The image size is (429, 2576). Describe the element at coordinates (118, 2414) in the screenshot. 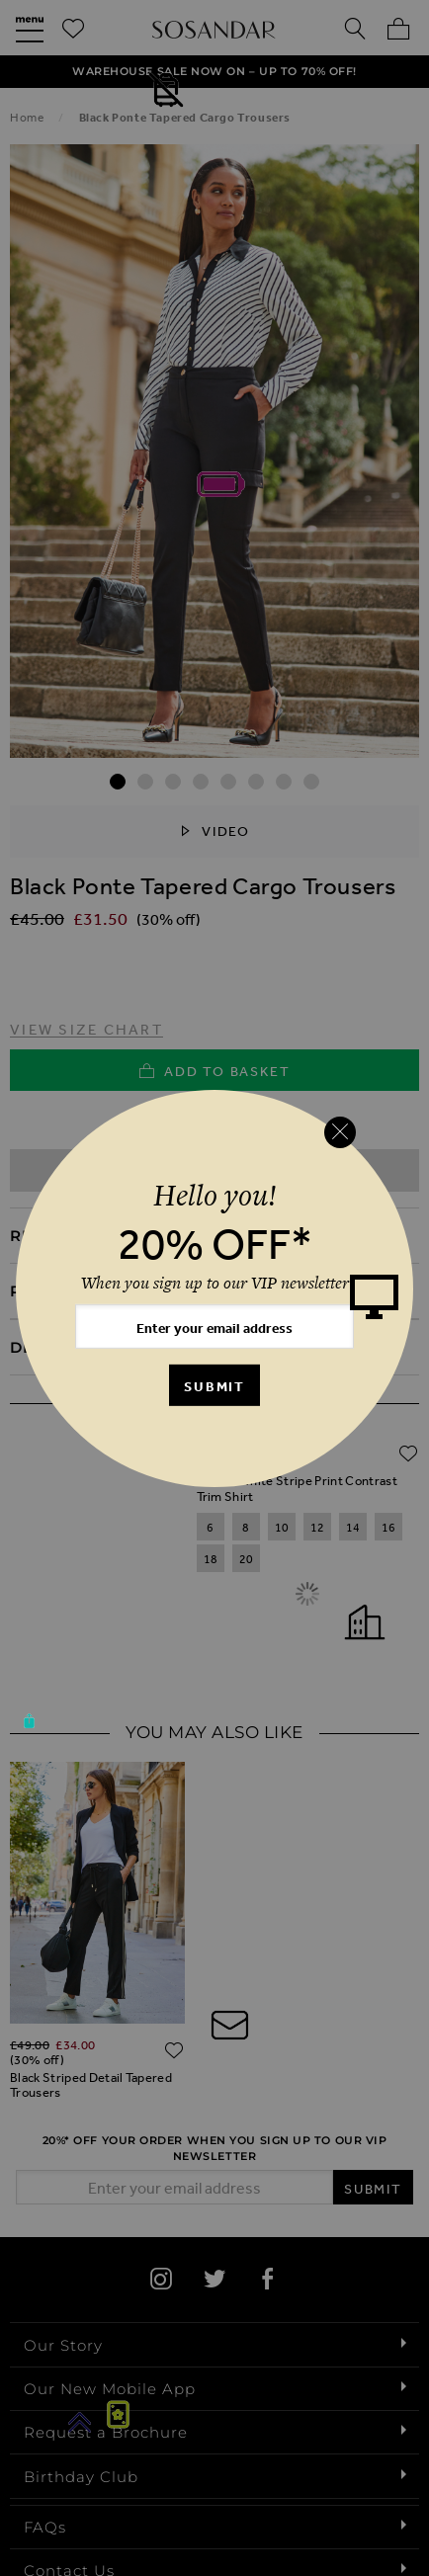

I see `view starred or favorite card in a card game` at that location.